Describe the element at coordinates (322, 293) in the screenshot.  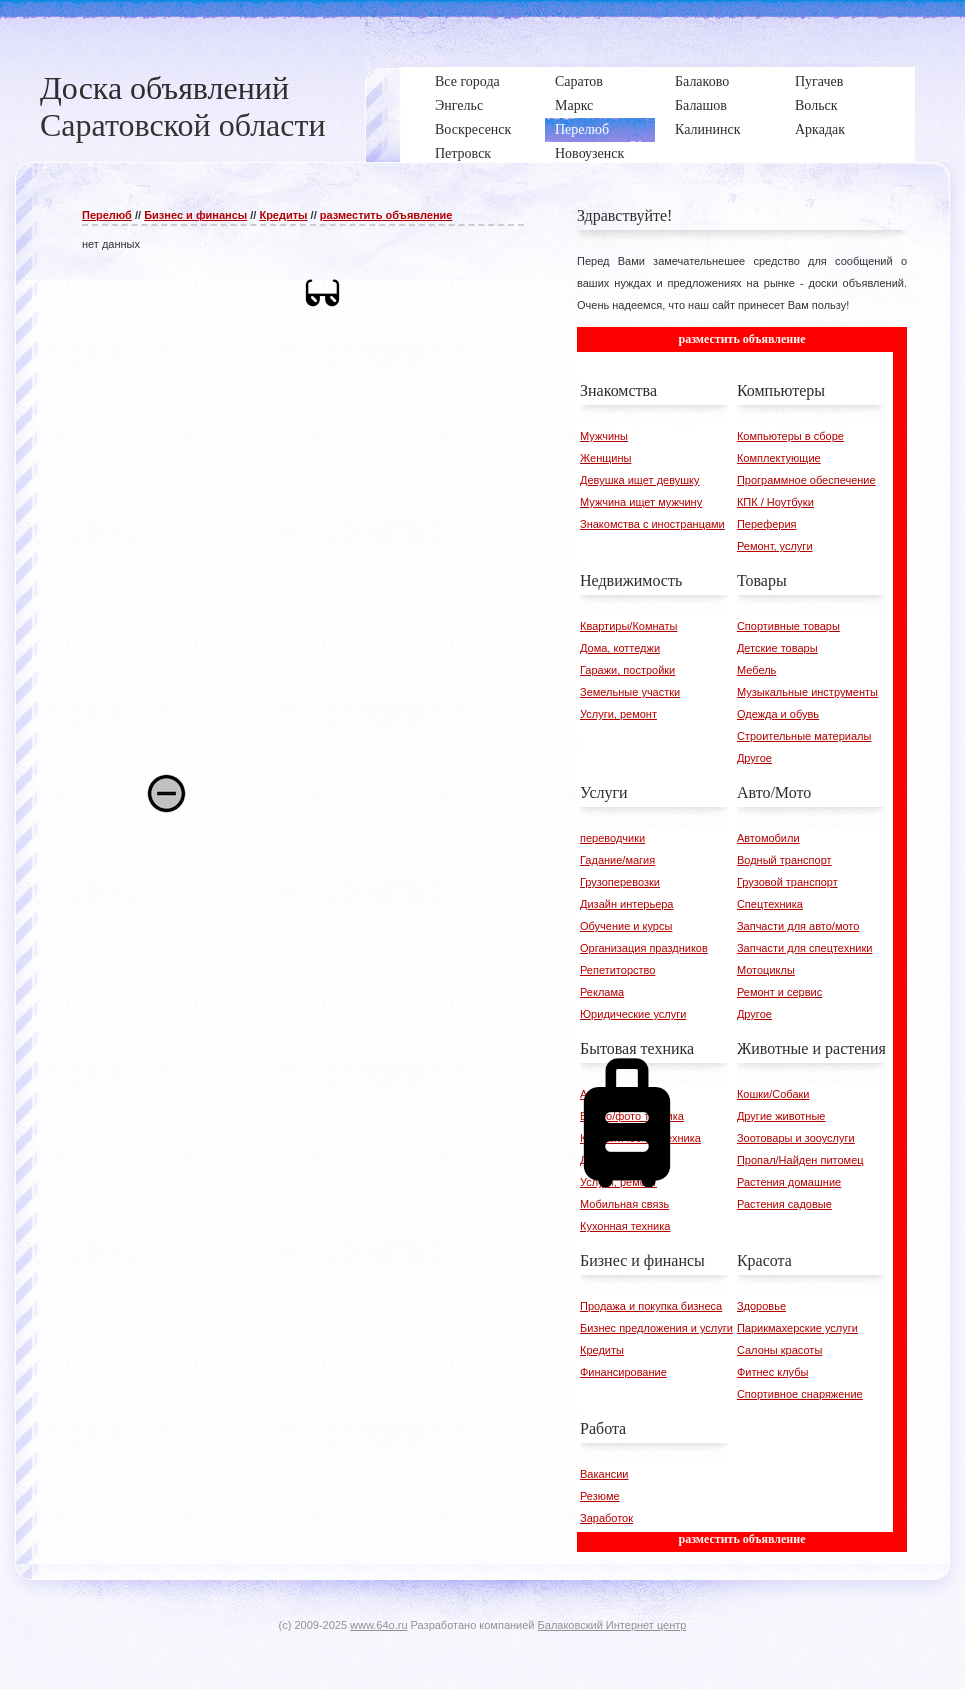
I see `toggle cool or casual mode` at that location.